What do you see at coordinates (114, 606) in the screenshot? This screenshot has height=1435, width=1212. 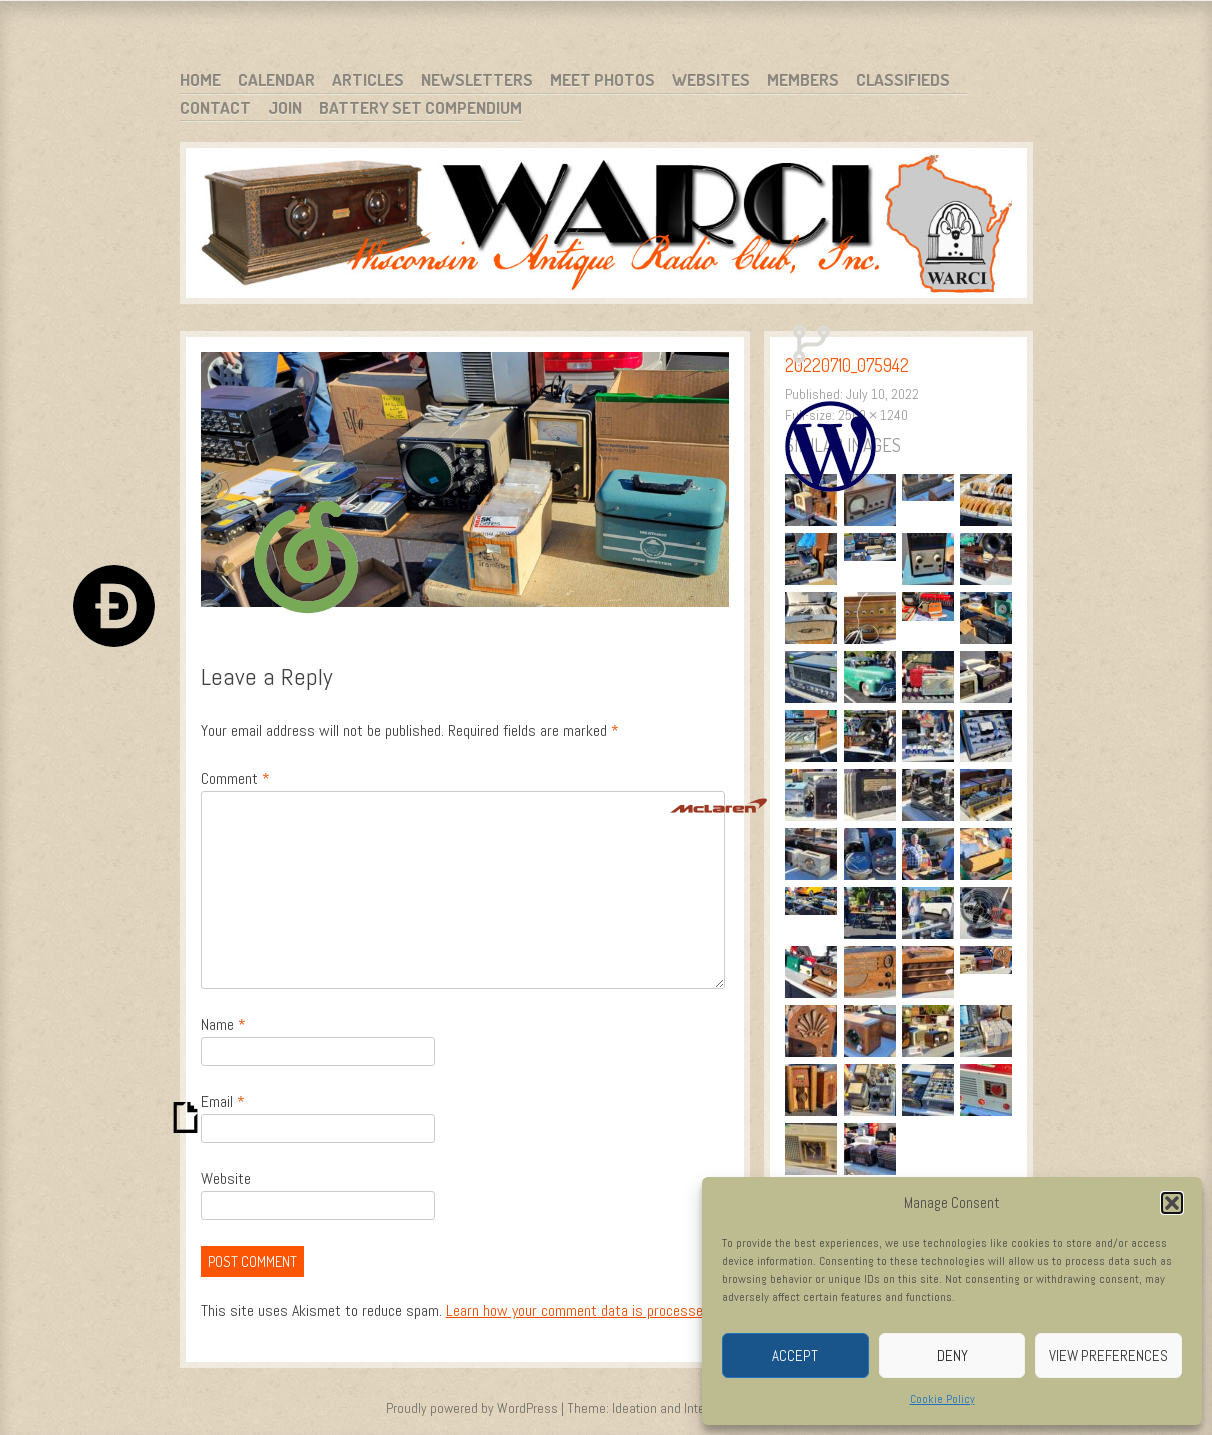 I see `view dogecoin wallet or balance` at bounding box center [114, 606].